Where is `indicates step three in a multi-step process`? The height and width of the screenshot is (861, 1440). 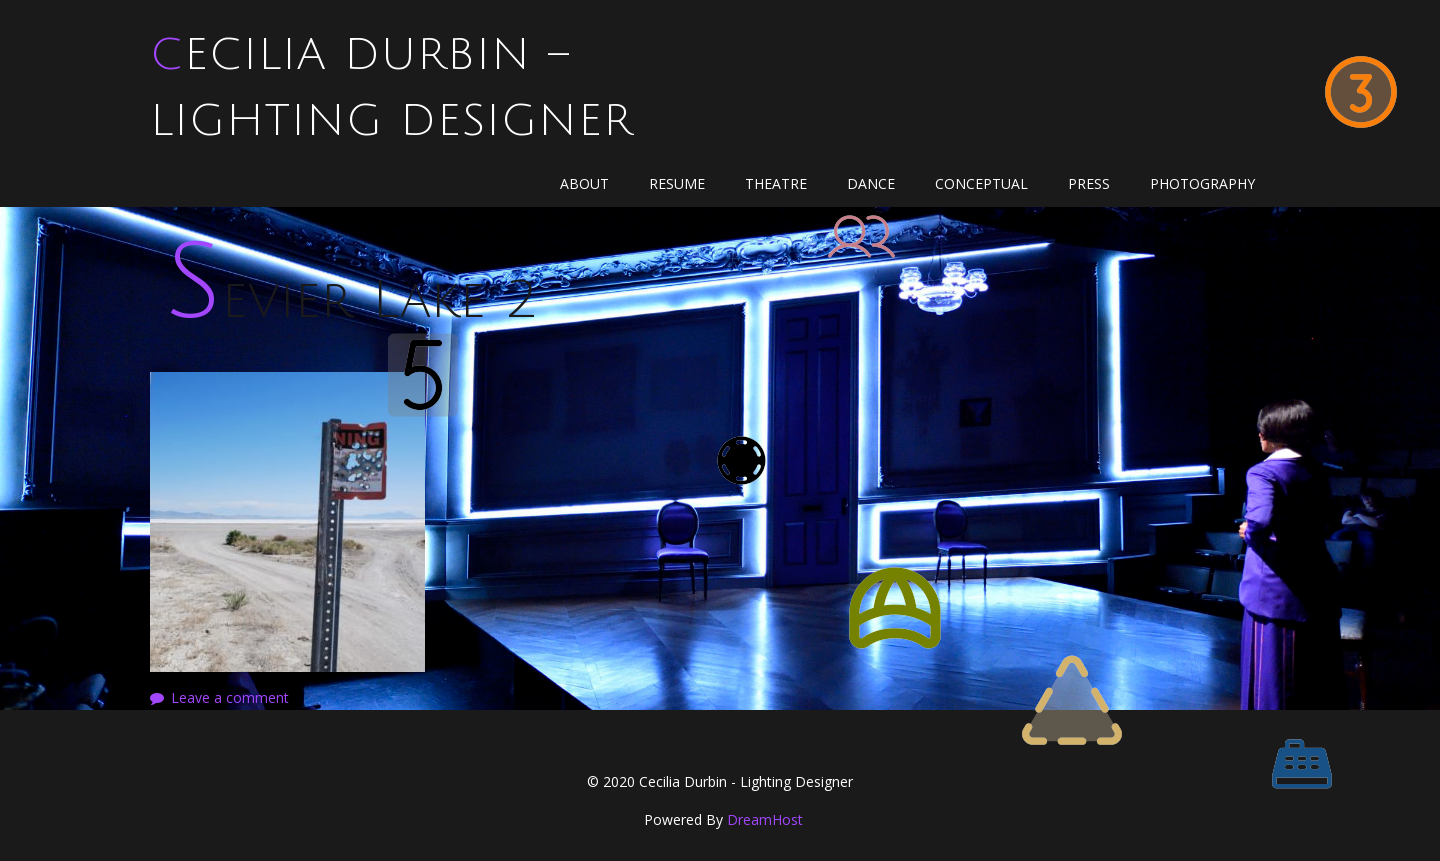
indicates step three in a multi-step process is located at coordinates (1361, 92).